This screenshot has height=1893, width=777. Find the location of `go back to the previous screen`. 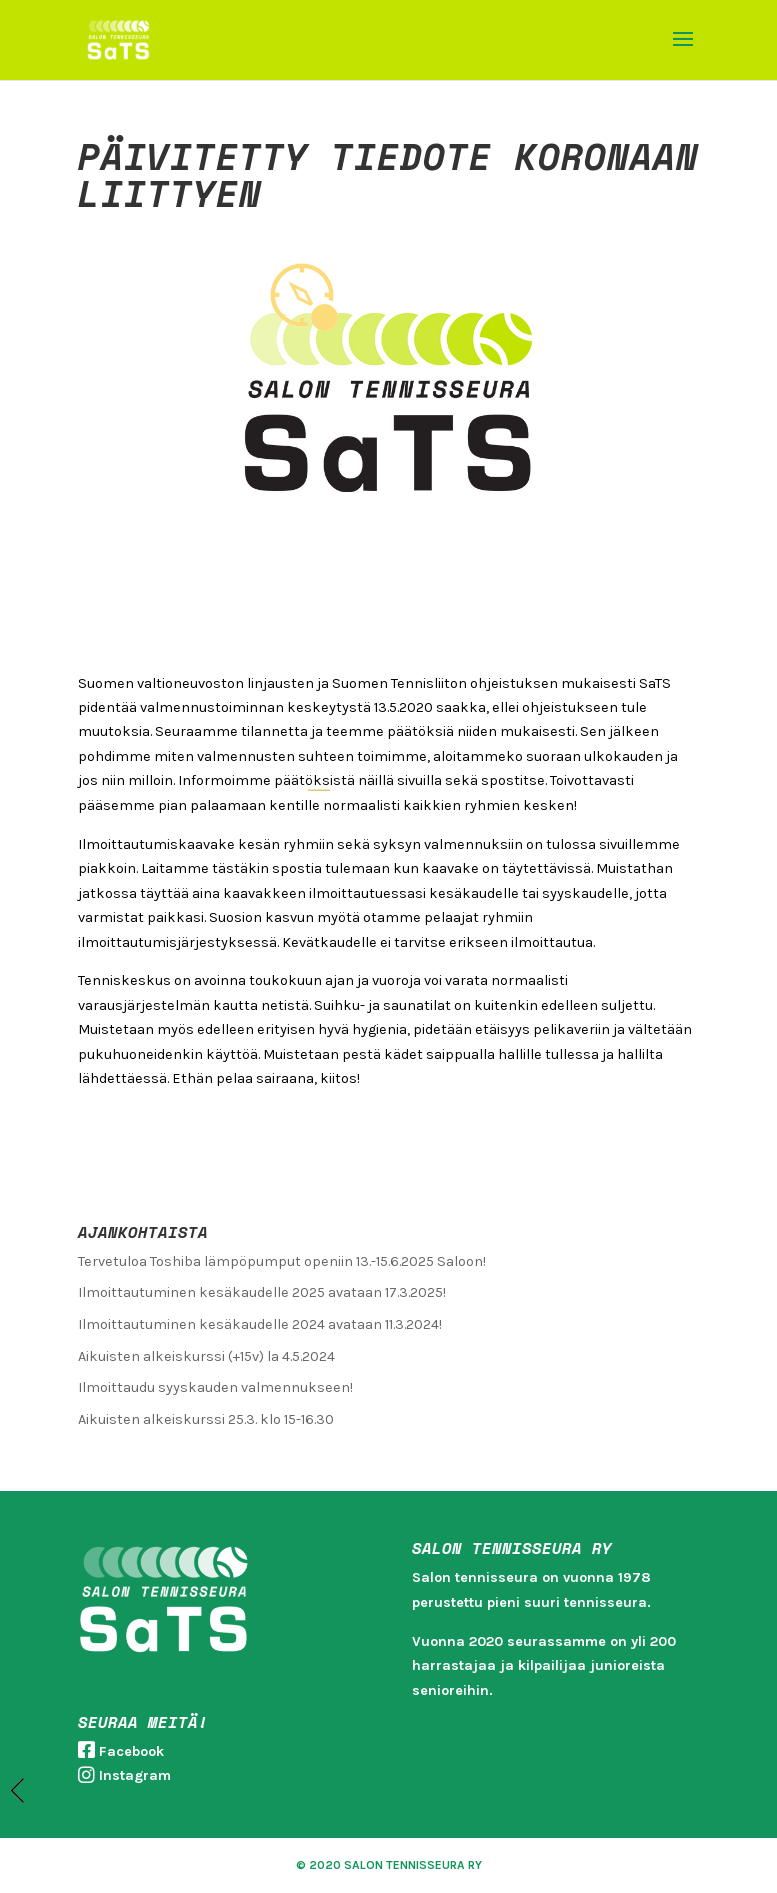

go back to the previous screen is located at coordinates (18, 1790).